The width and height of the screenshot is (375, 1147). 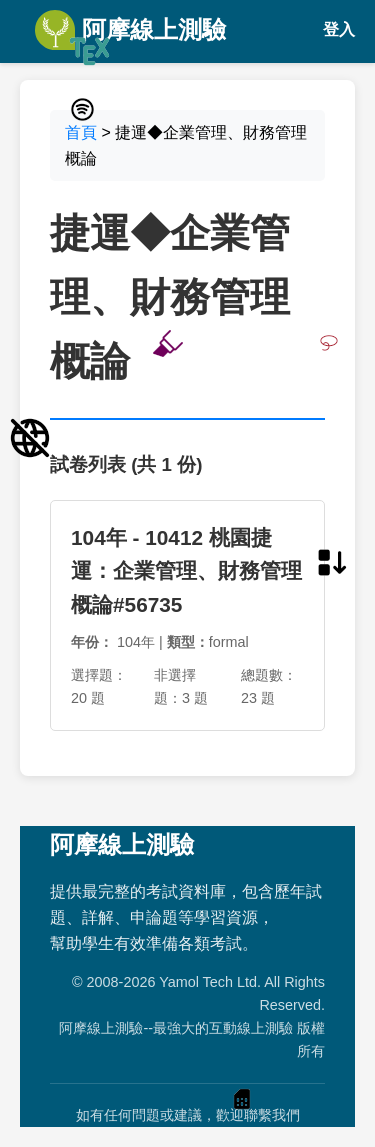 I want to click on open Spotify, so click(x=82, y=109).